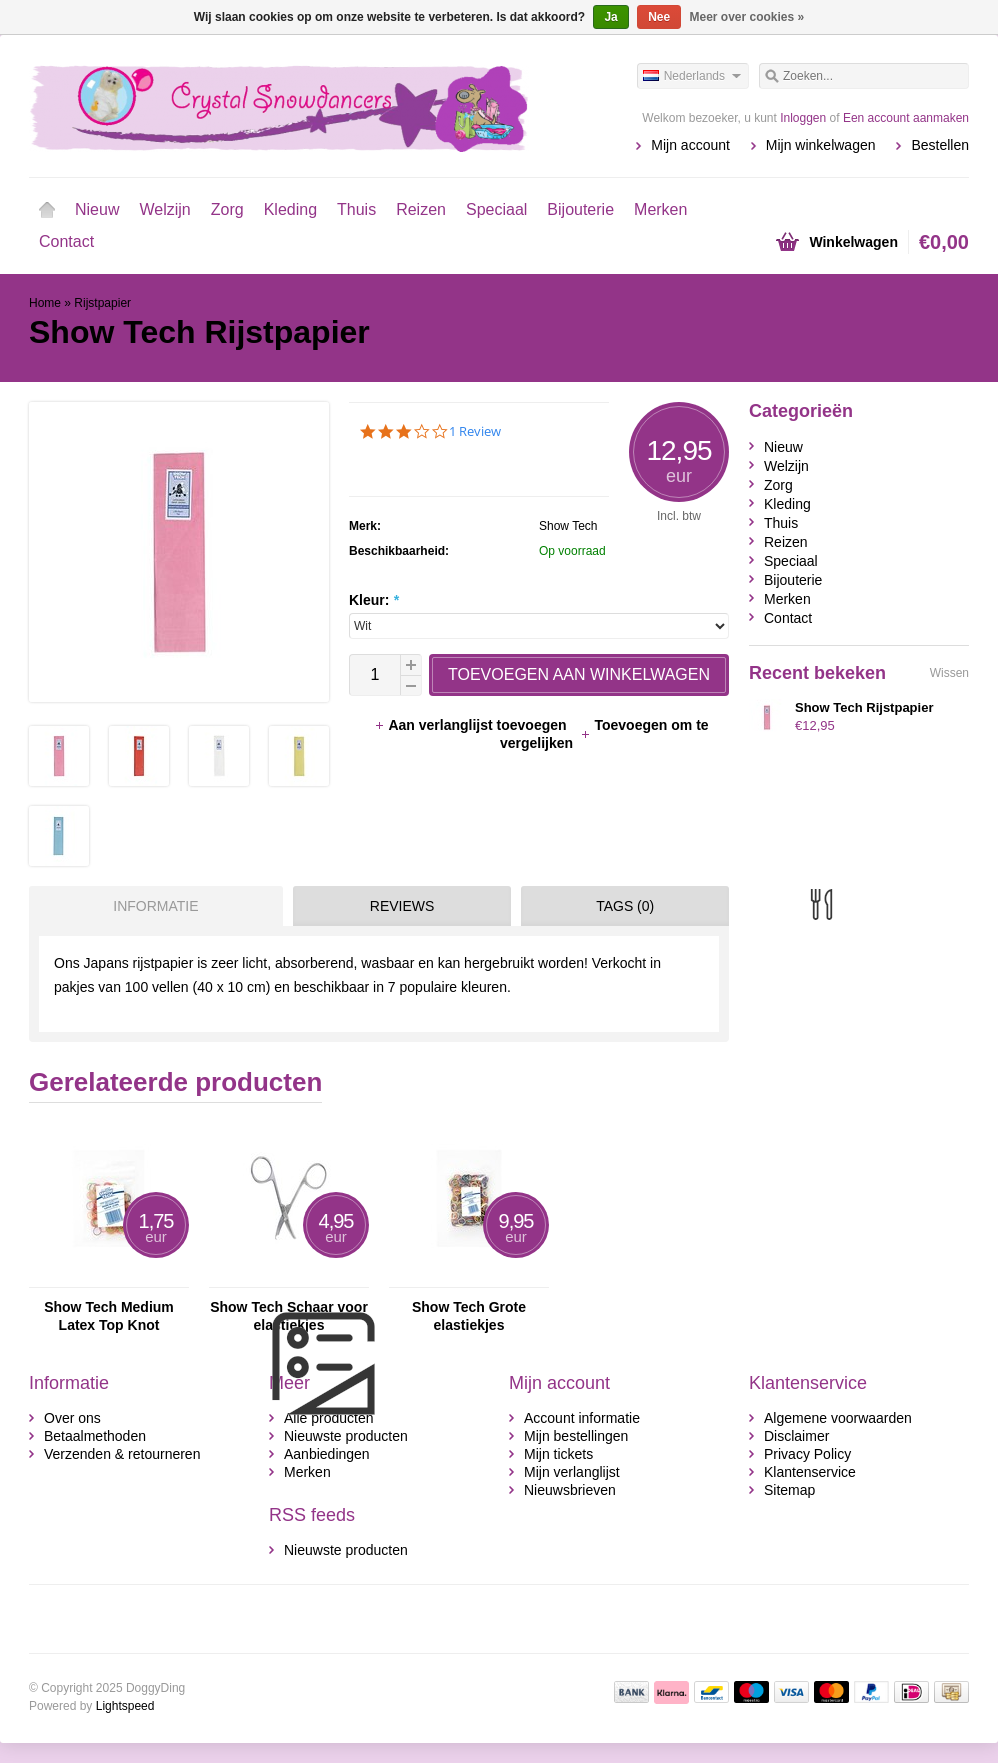  Describe the element at coordinates (822, 904) in the screenshot. I see `access food and drink emoji category` at that location.